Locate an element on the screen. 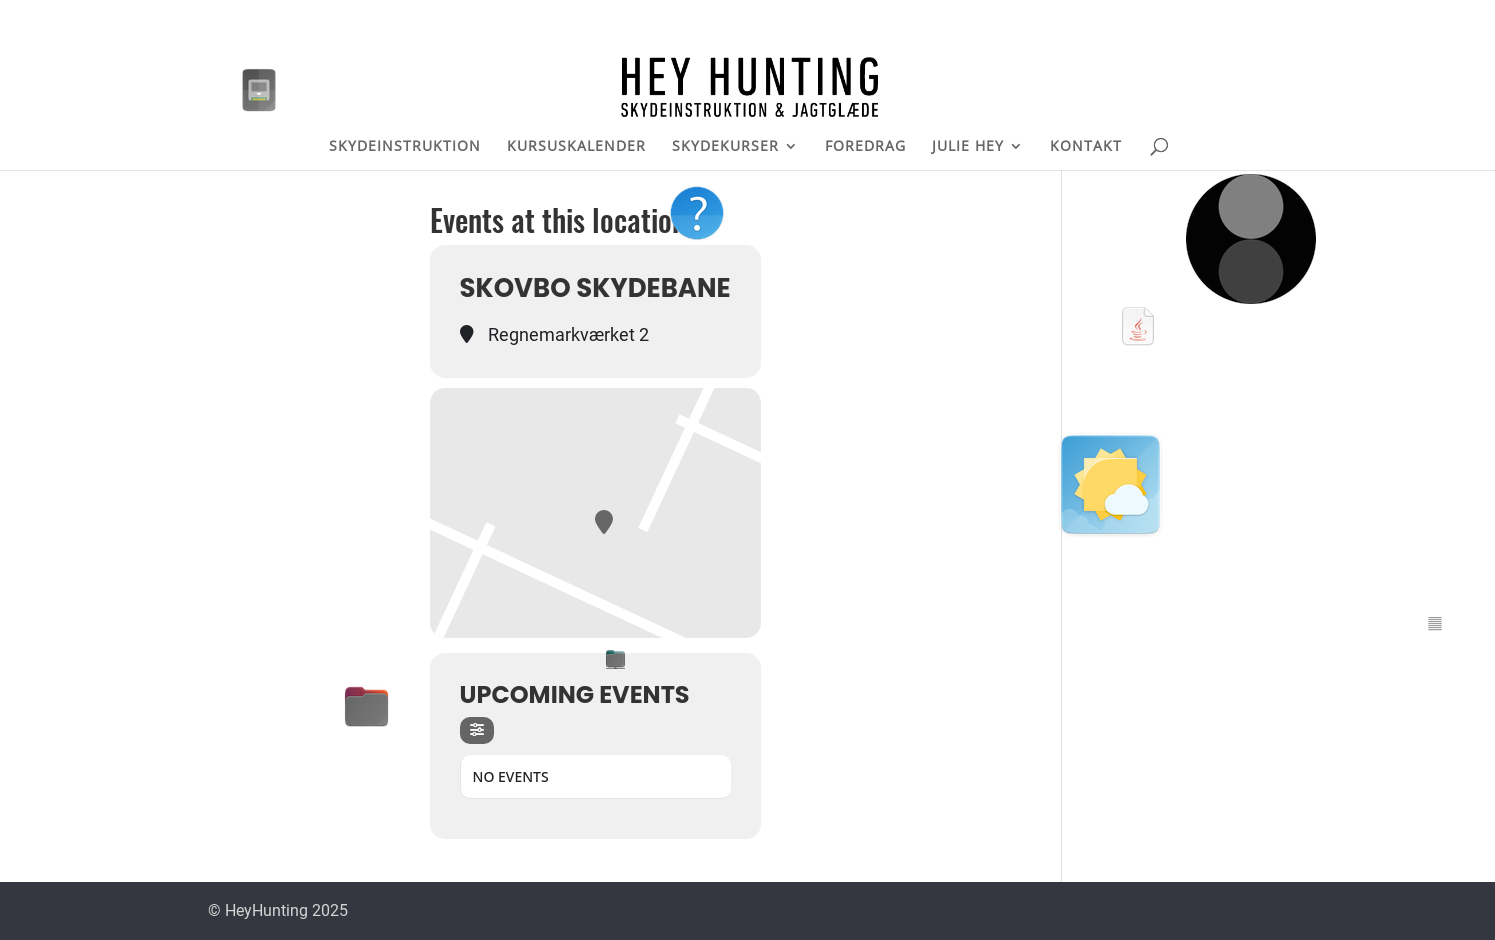 The image size is (1495, 940). open file folder is located at coordinates (366, 706).